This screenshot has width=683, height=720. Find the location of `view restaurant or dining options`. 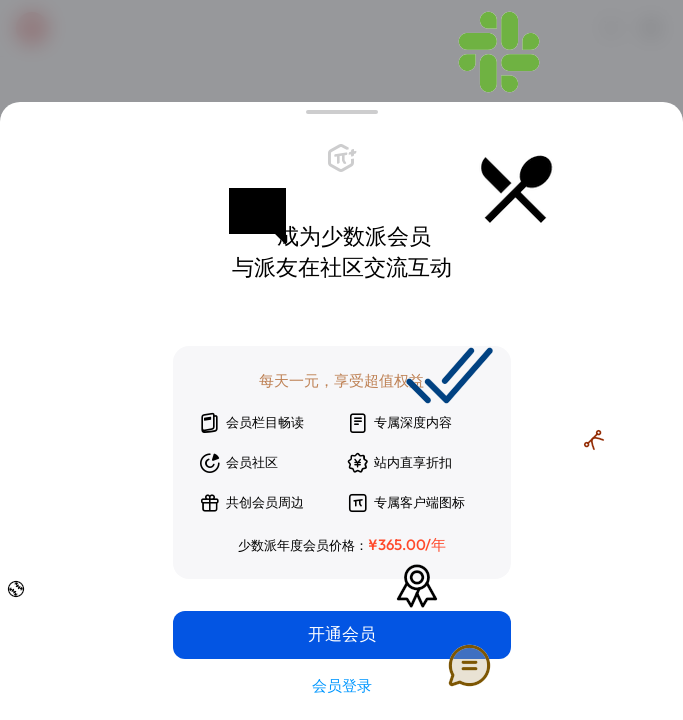

view restaurant or dining options is located at coordinates (515, 188).